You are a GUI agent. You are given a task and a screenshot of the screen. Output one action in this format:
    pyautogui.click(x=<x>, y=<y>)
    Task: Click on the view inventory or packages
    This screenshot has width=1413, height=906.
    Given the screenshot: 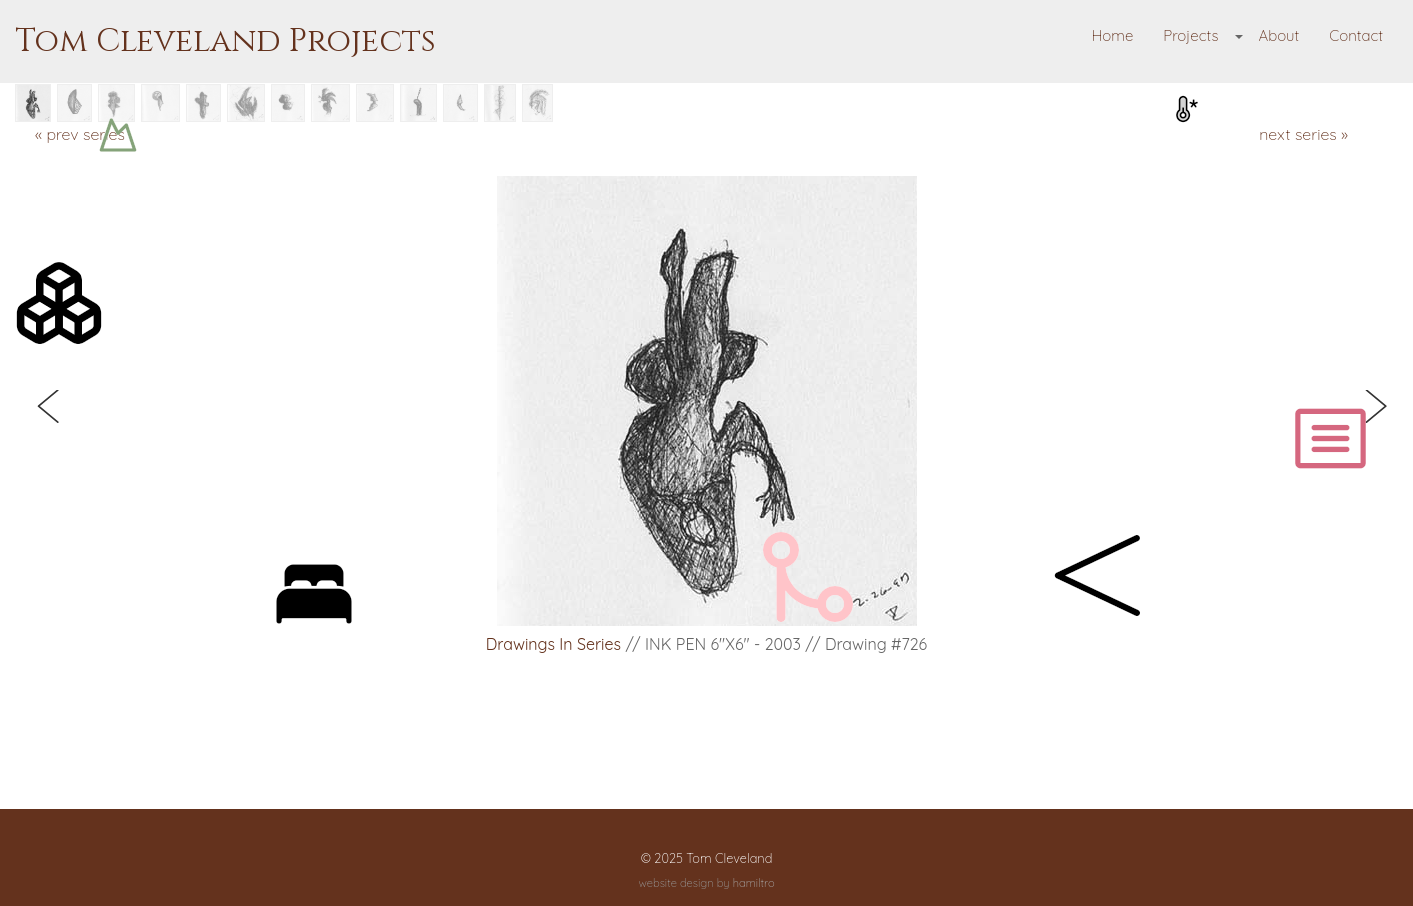 What is the action you would take?
    pyautogui.click(x=59, y=303)
    